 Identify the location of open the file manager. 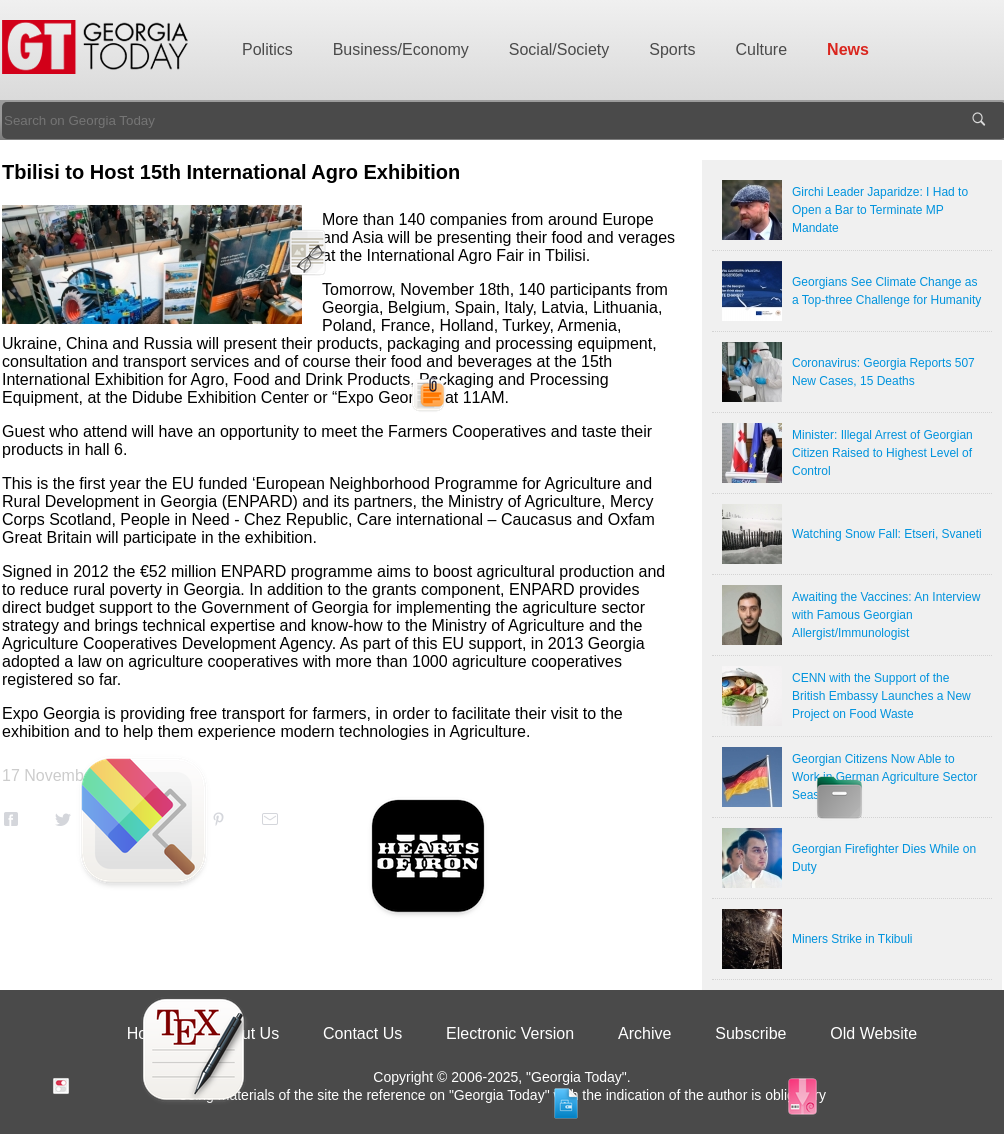
(839, 797).